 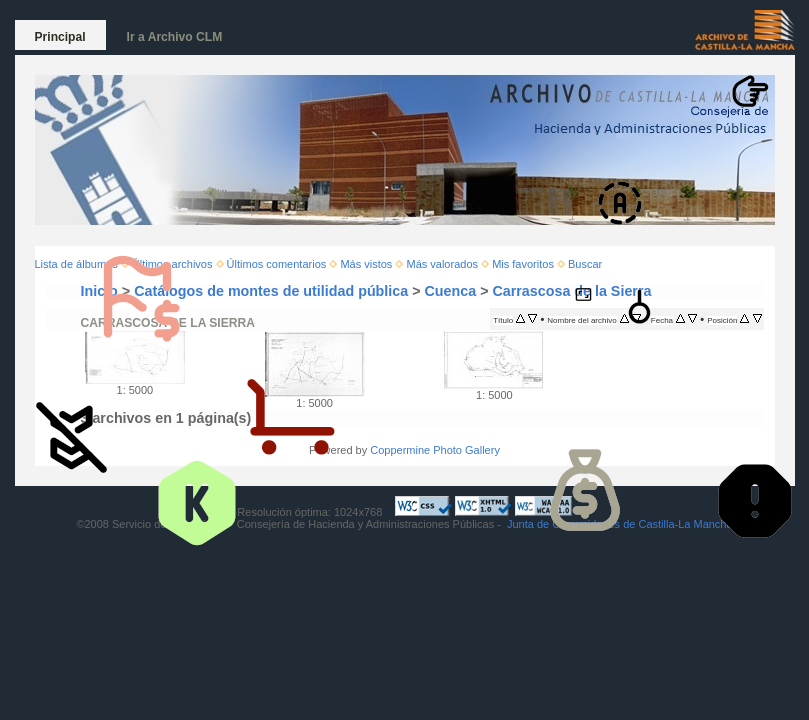 I want to click on indicates a keyboard shortcut or hotkey, so click(x=197, y=503).